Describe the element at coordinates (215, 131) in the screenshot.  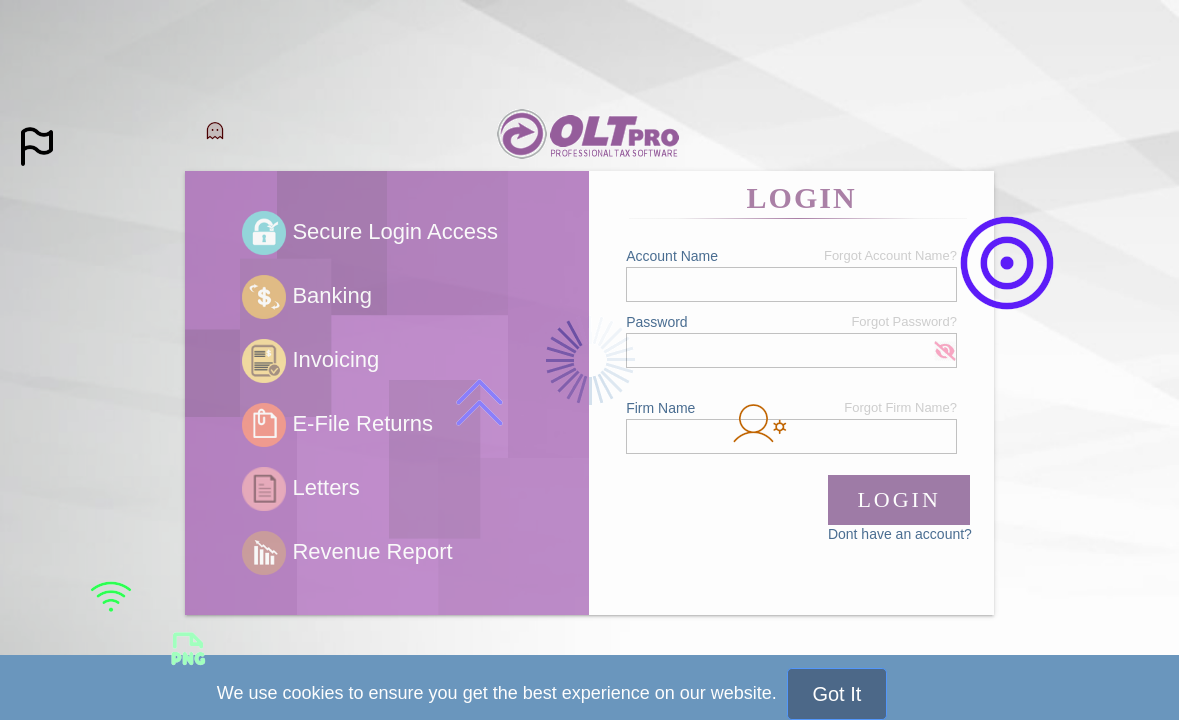
I see `toggle ghost mode or invisible status` at that location.